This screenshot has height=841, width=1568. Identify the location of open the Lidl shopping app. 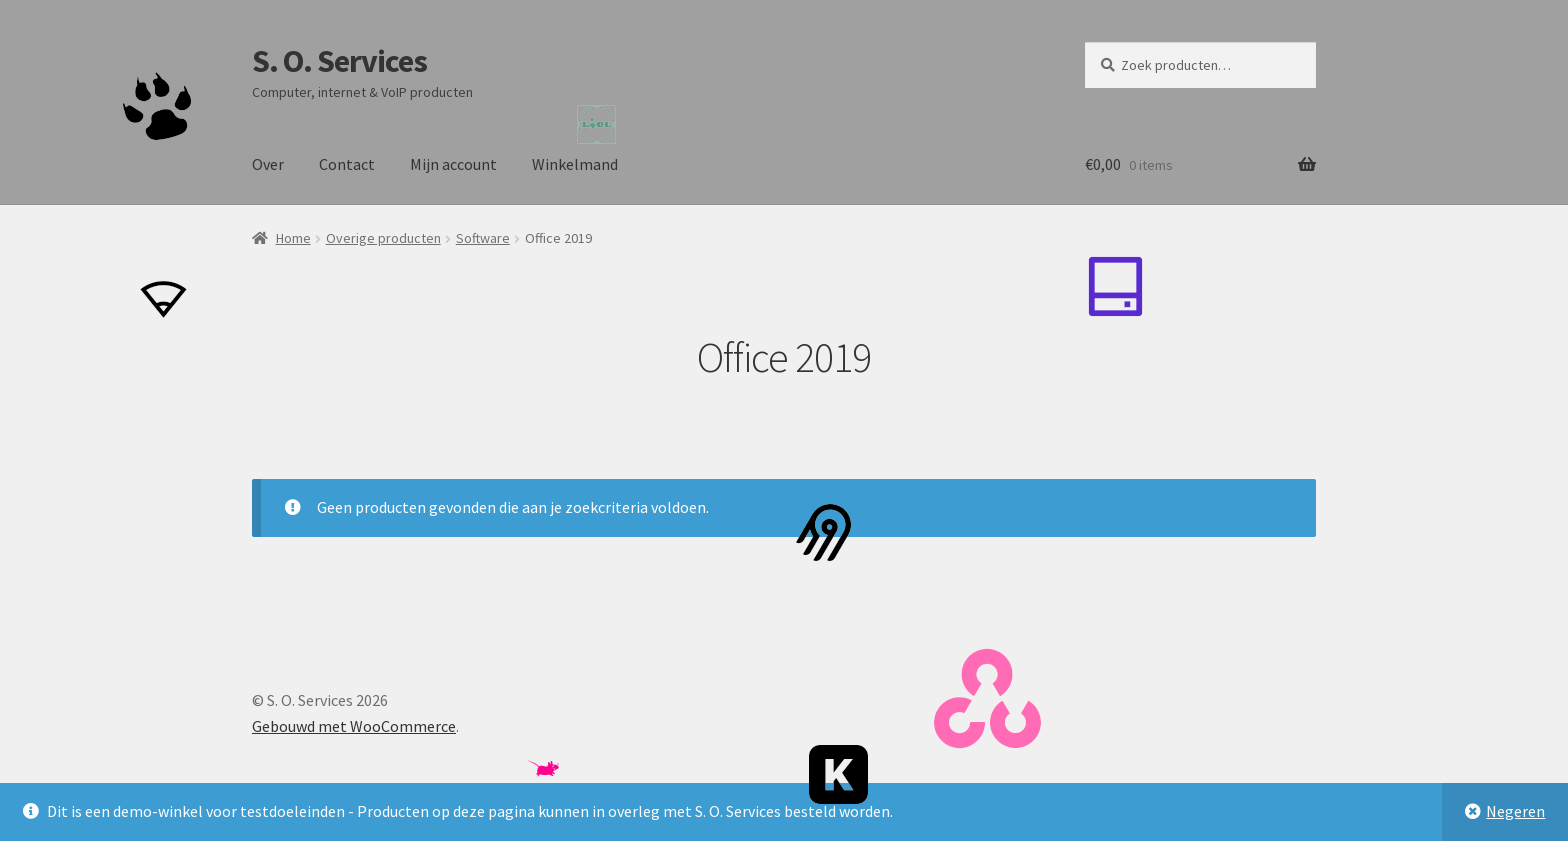
(596, 124).